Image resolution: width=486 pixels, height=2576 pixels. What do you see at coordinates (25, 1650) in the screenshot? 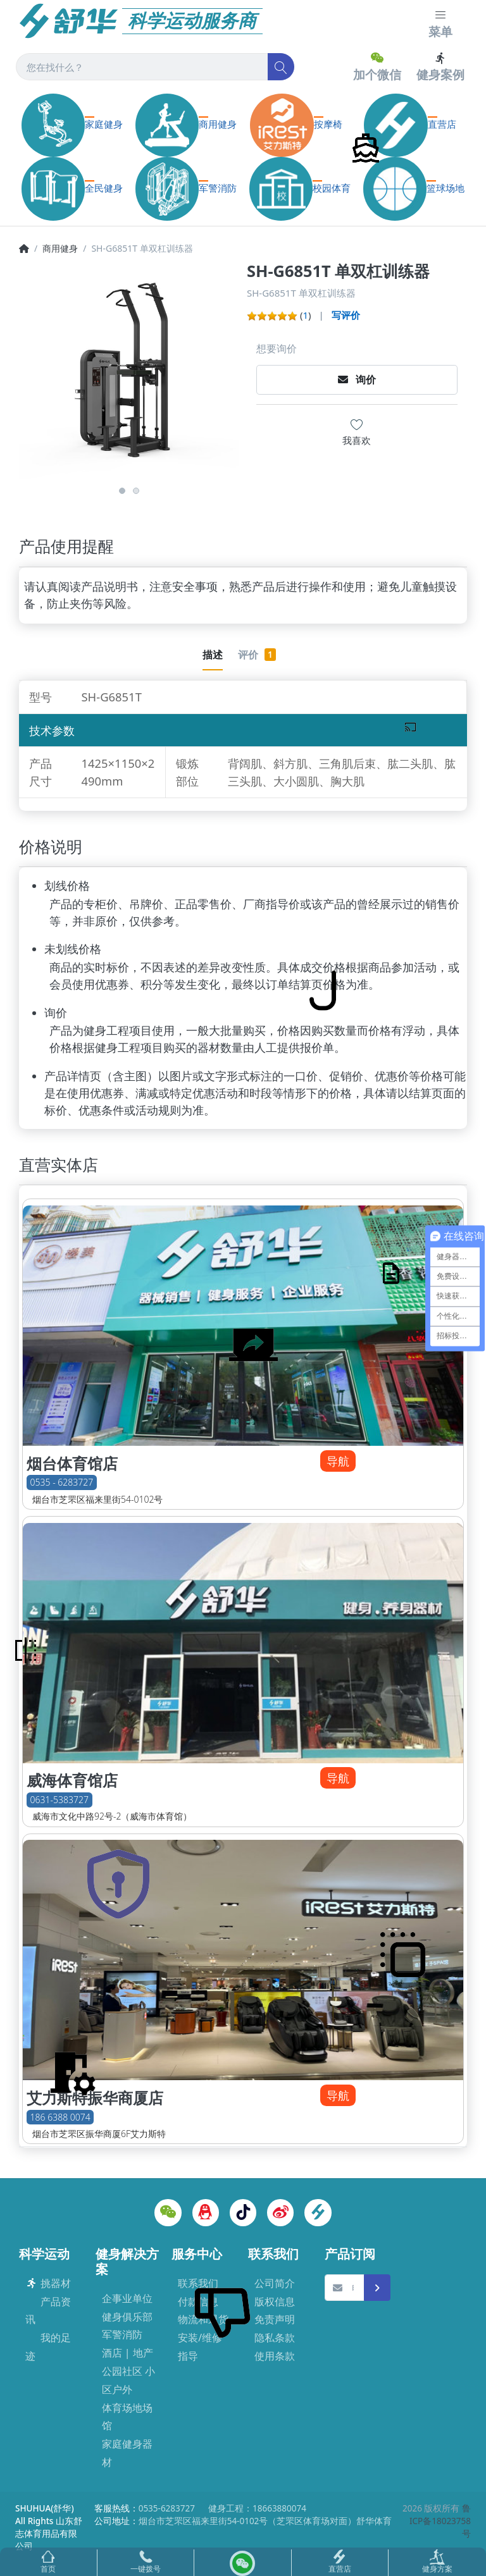
I see `flip image horizontally` at bounding box center [25, 1650].